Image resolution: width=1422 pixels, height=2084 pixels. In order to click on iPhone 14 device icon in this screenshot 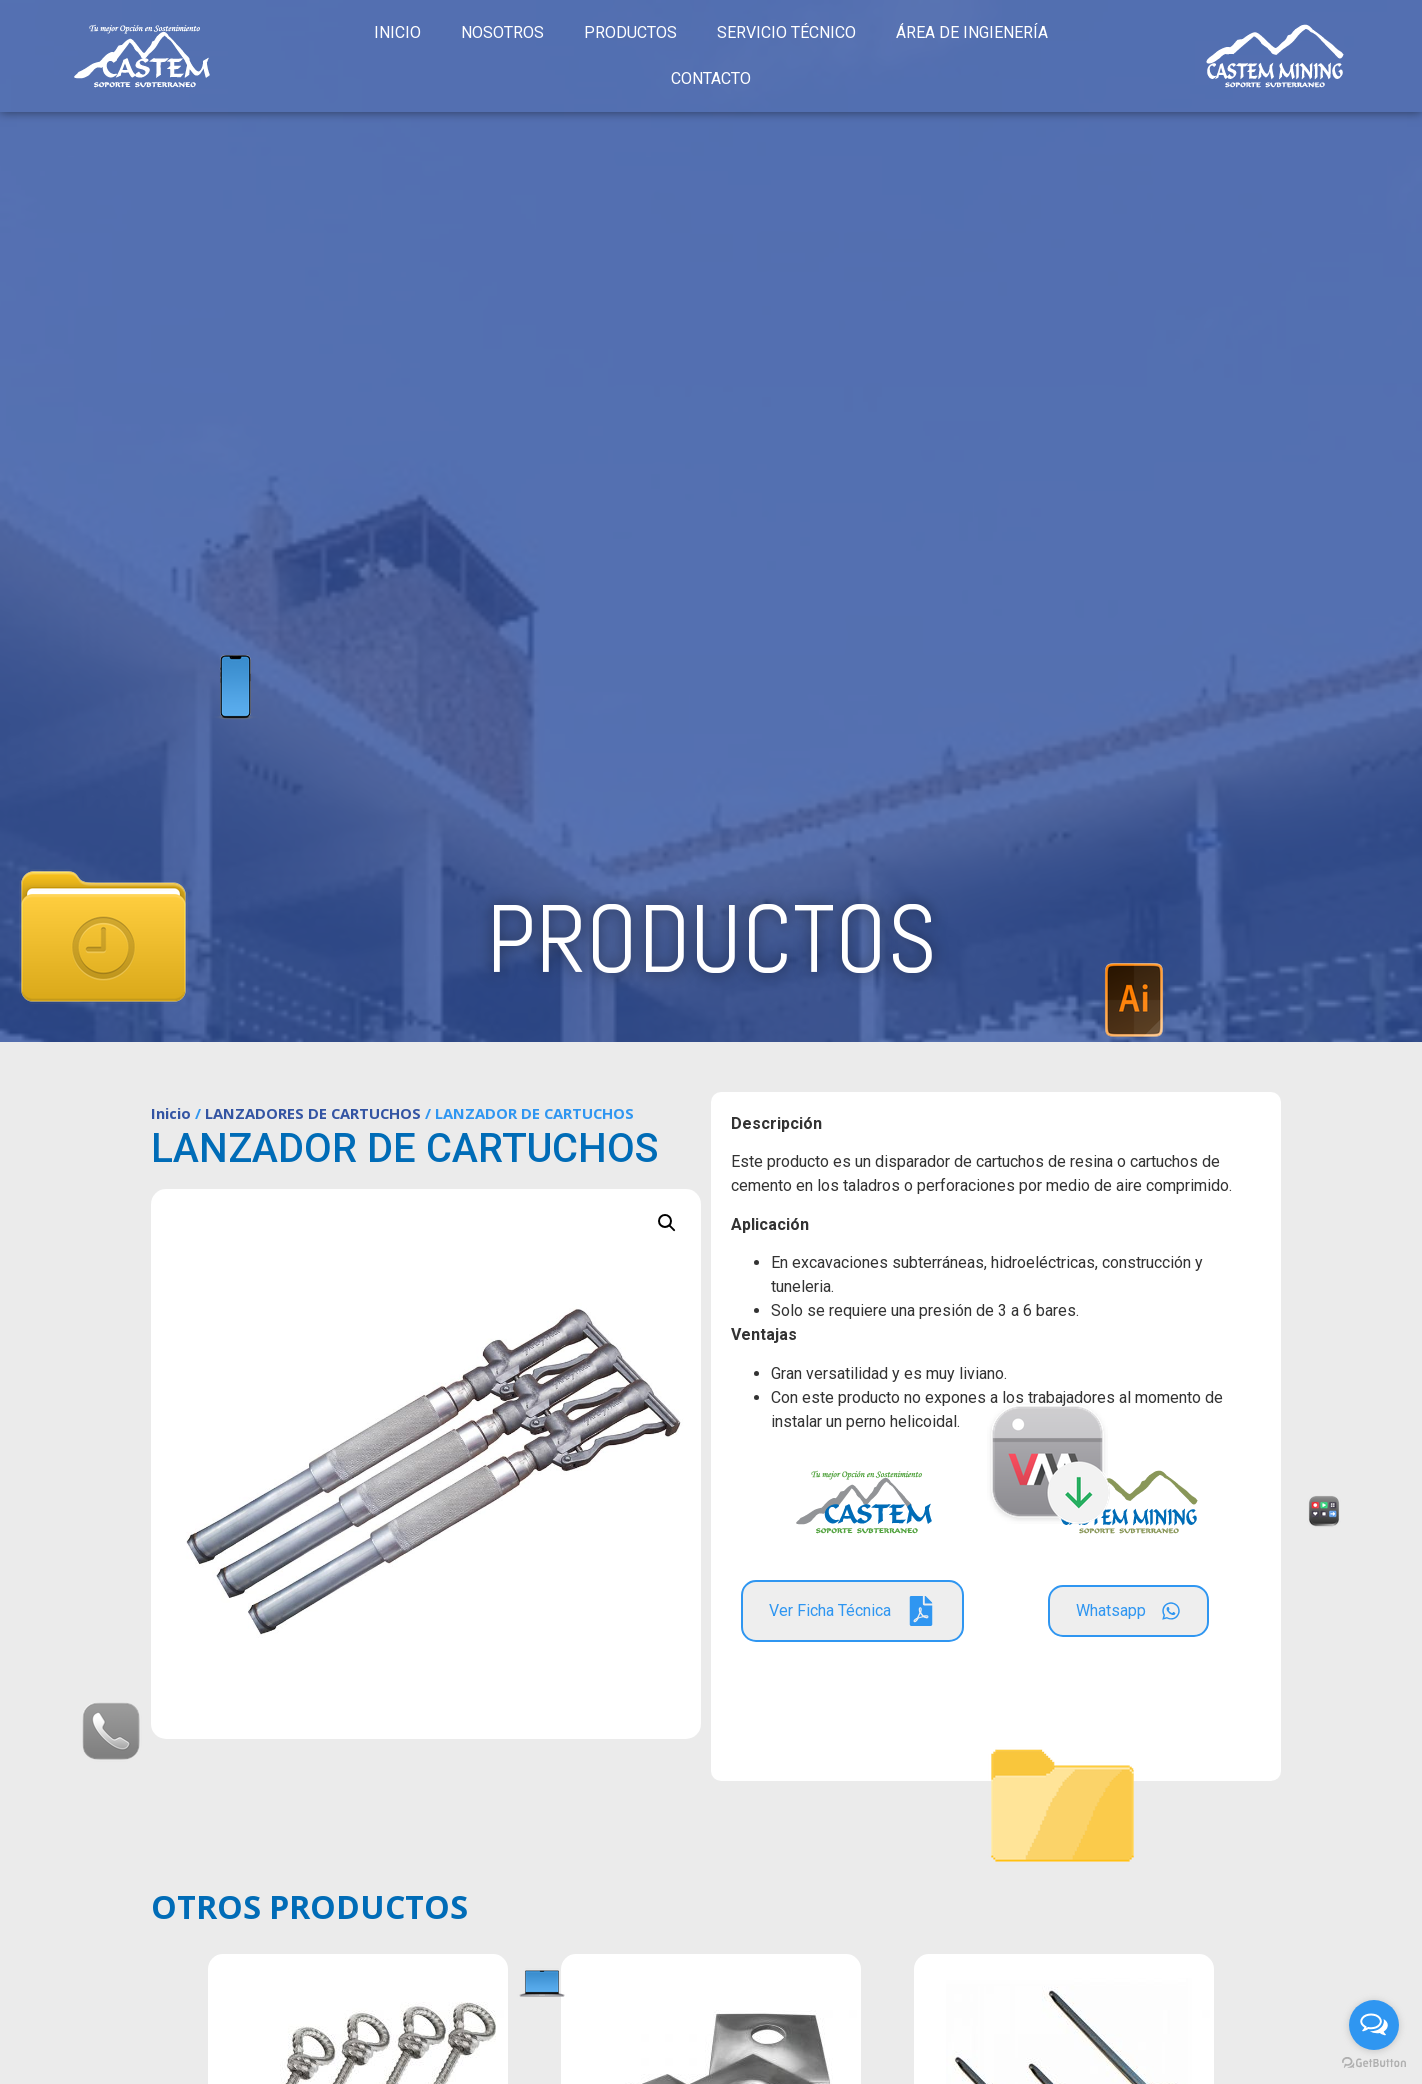, I will do `click(235, 687)`.